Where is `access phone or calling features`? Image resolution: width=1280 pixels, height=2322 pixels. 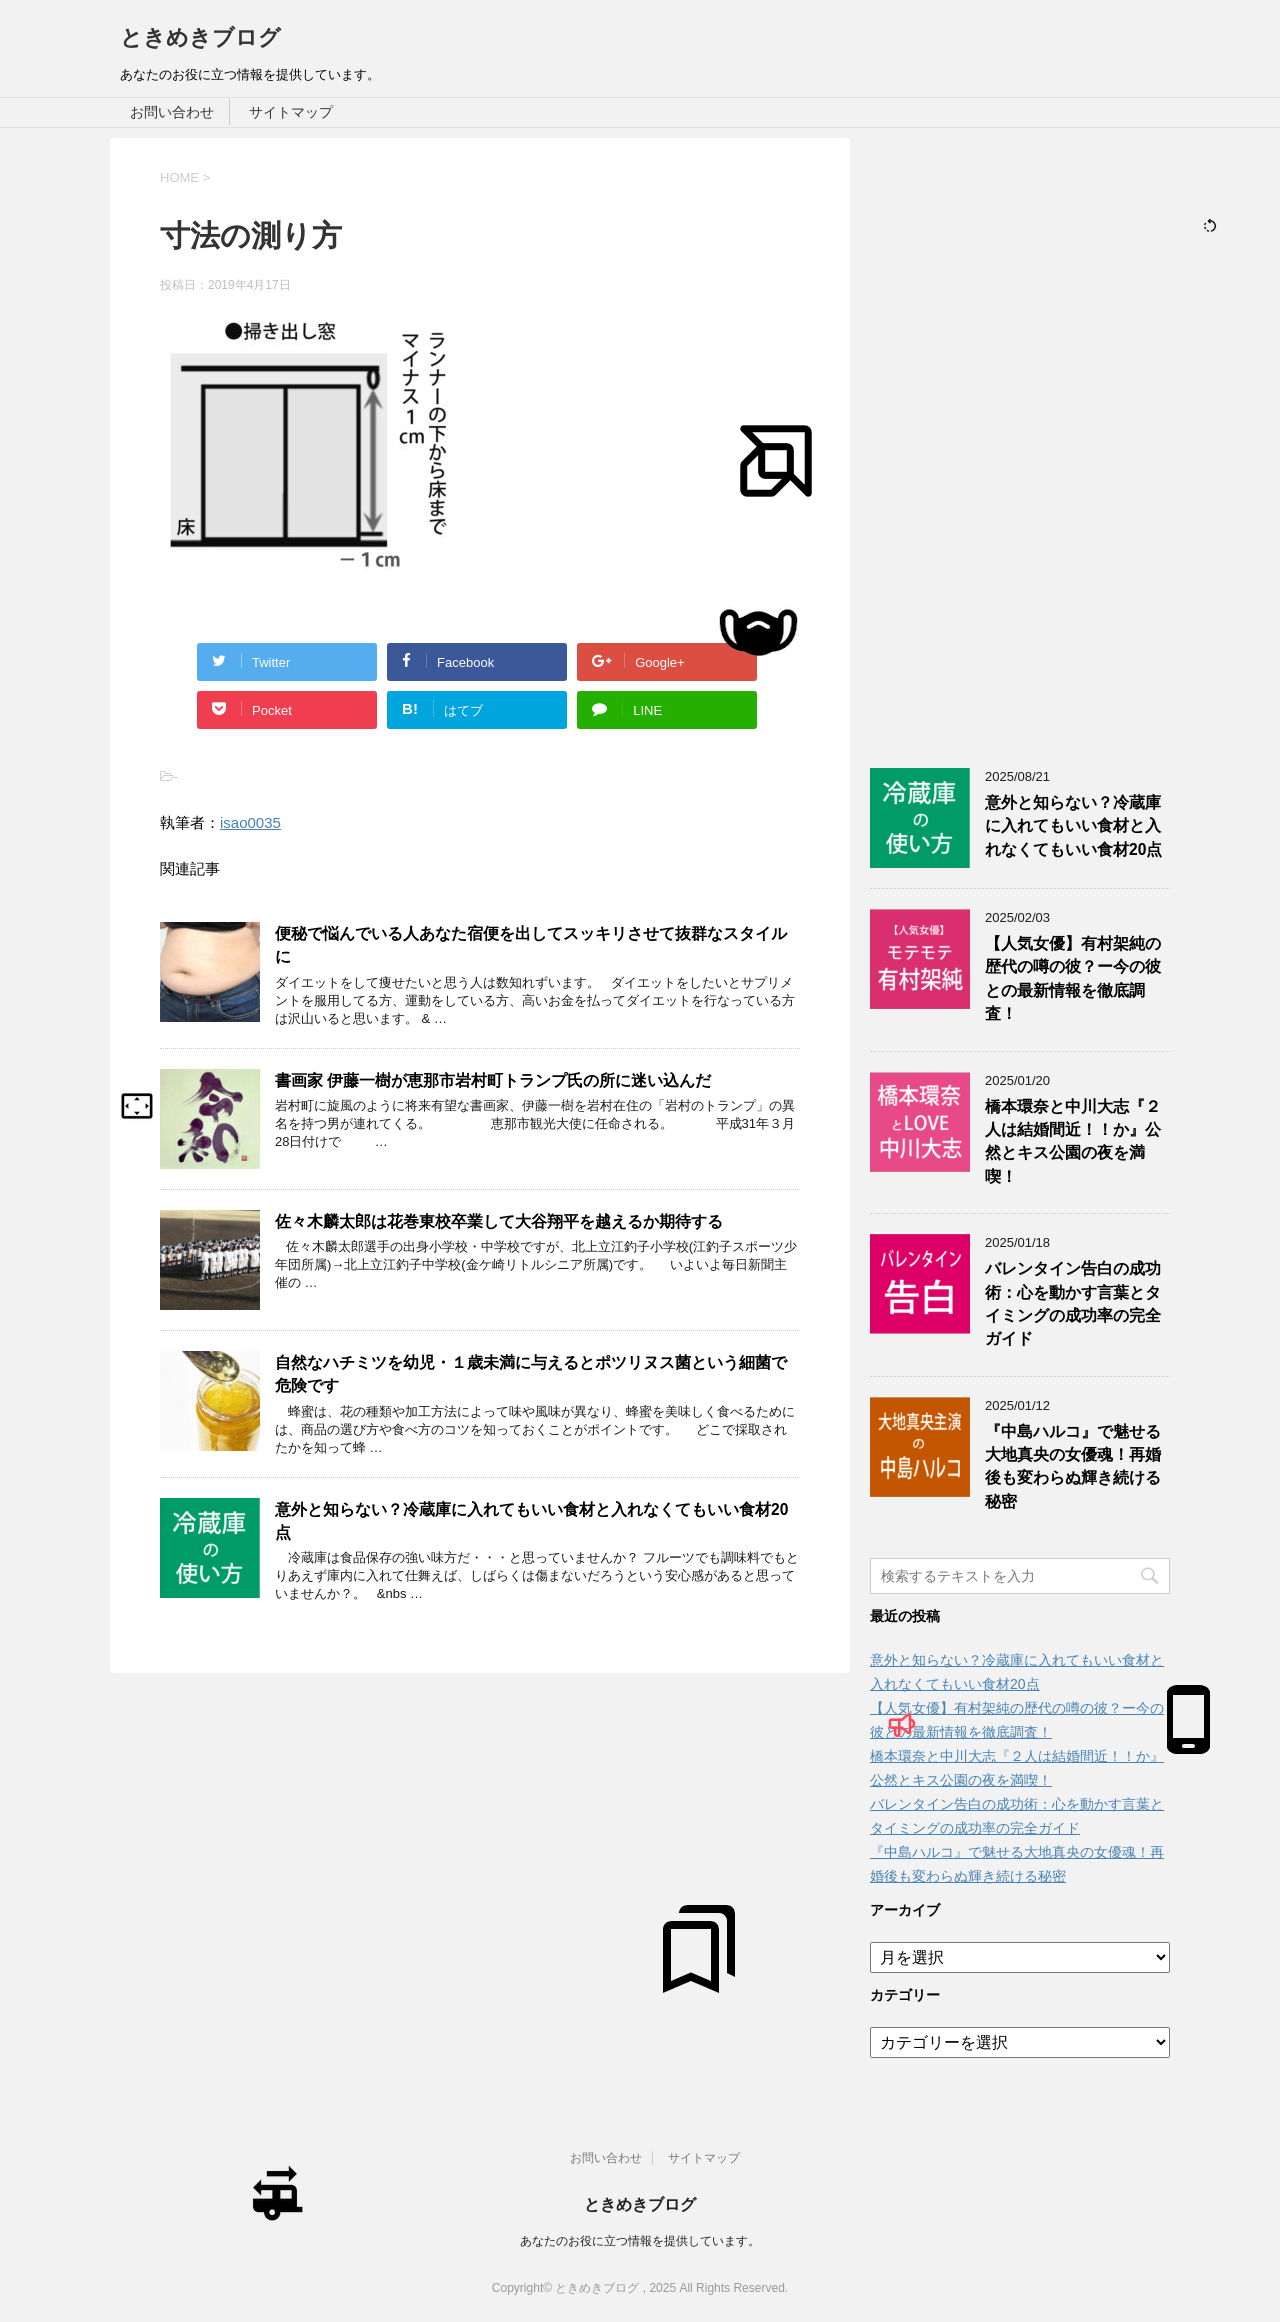 access phone or calling features is located at coordinates (1188, 1719).